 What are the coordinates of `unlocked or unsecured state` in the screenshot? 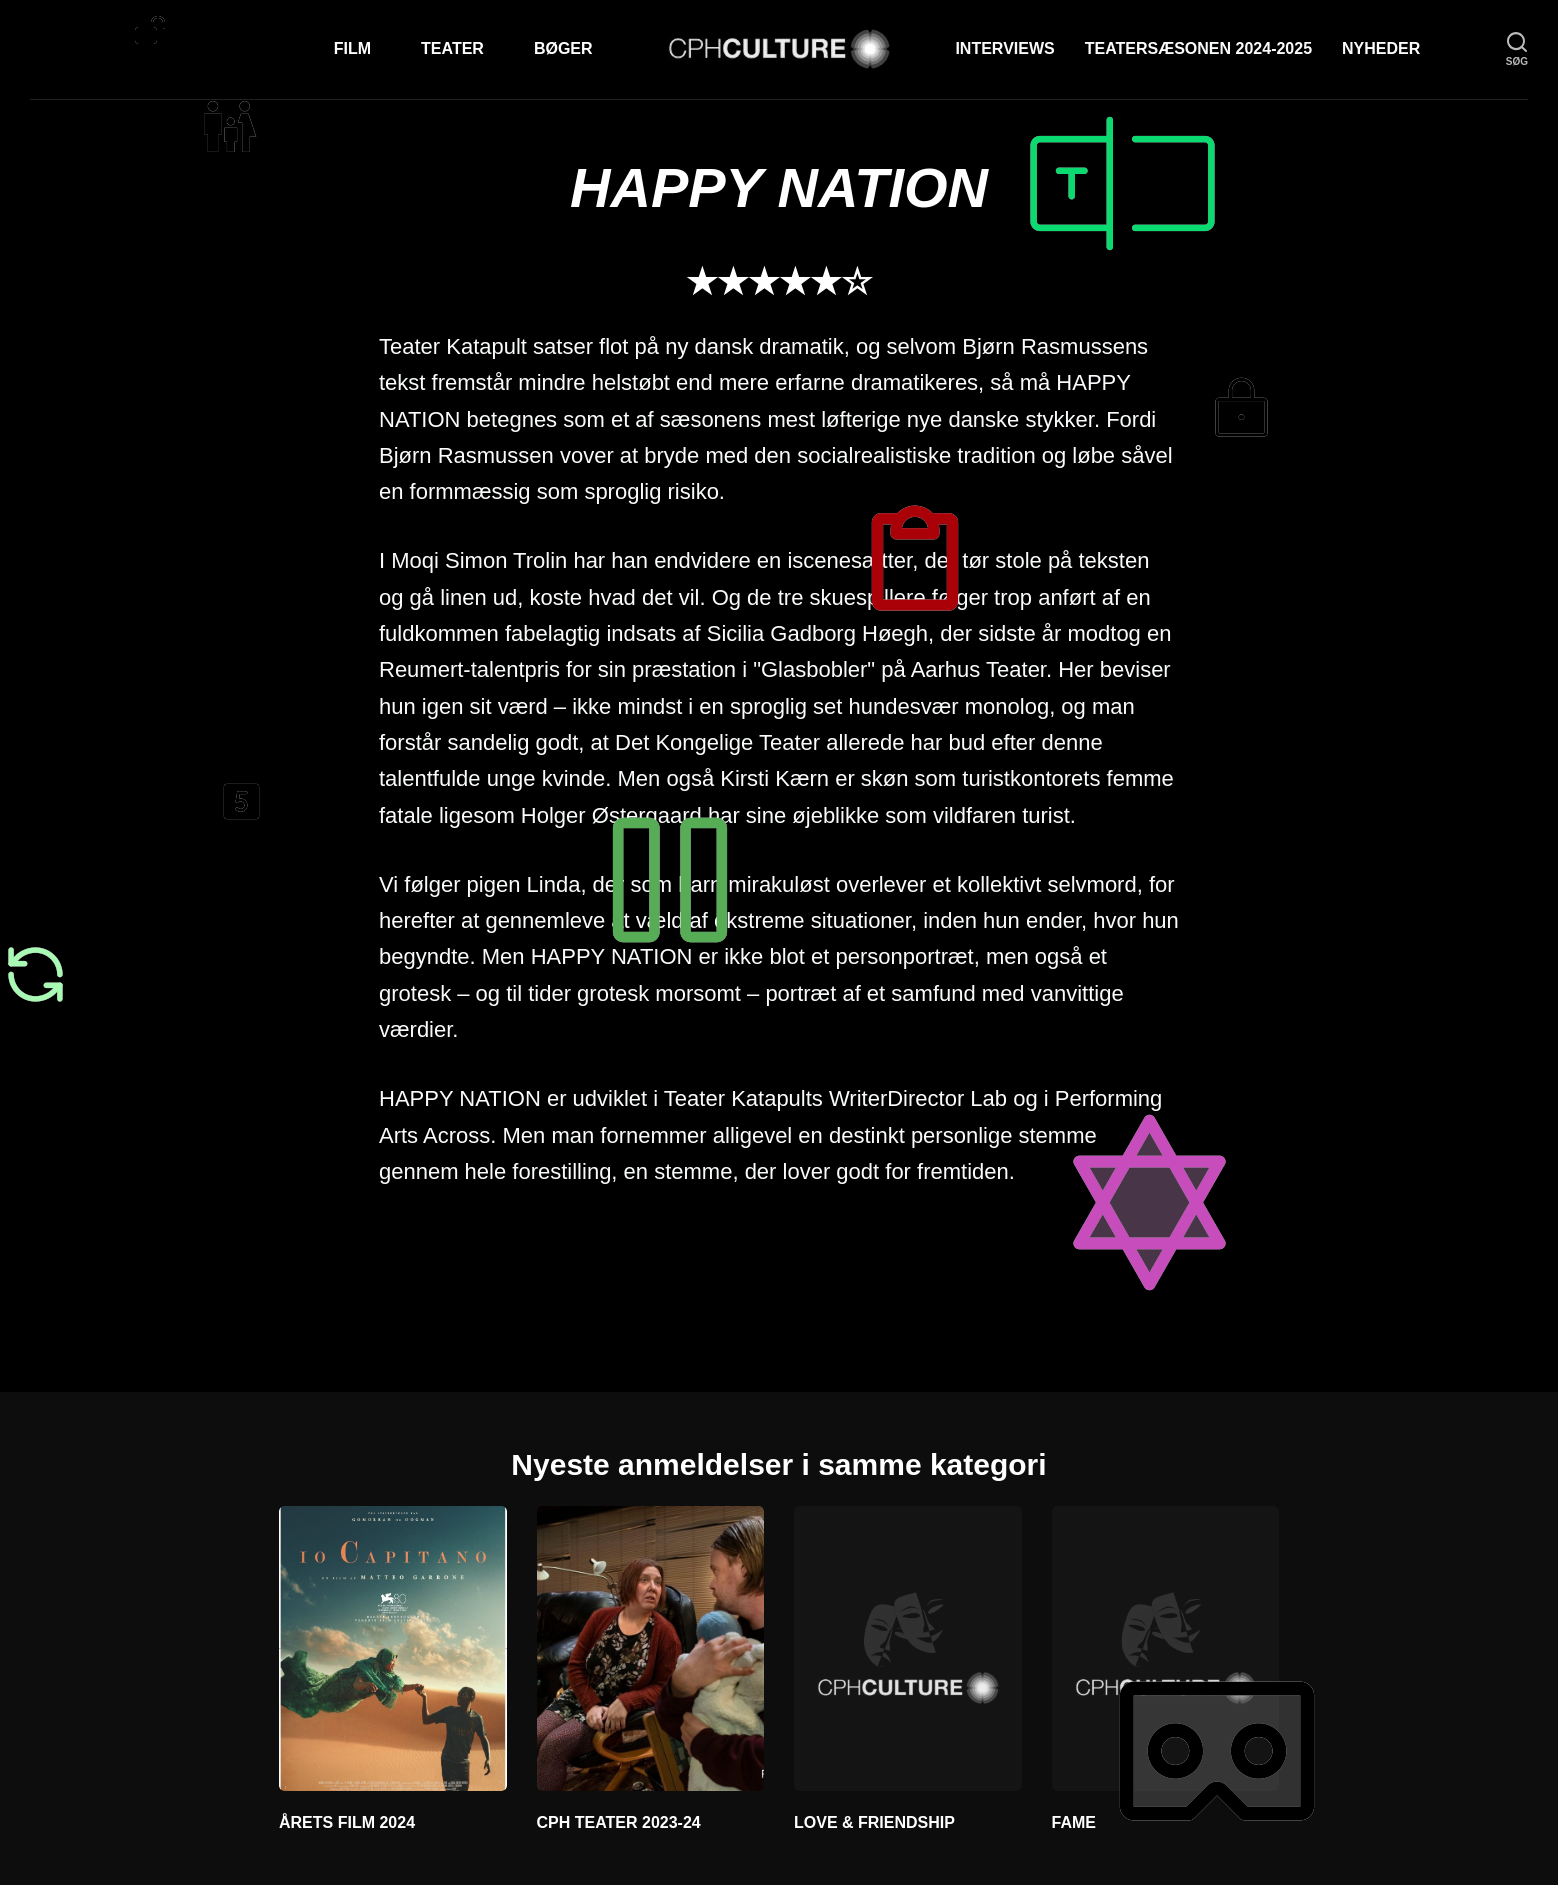 It's located at (150, 30).